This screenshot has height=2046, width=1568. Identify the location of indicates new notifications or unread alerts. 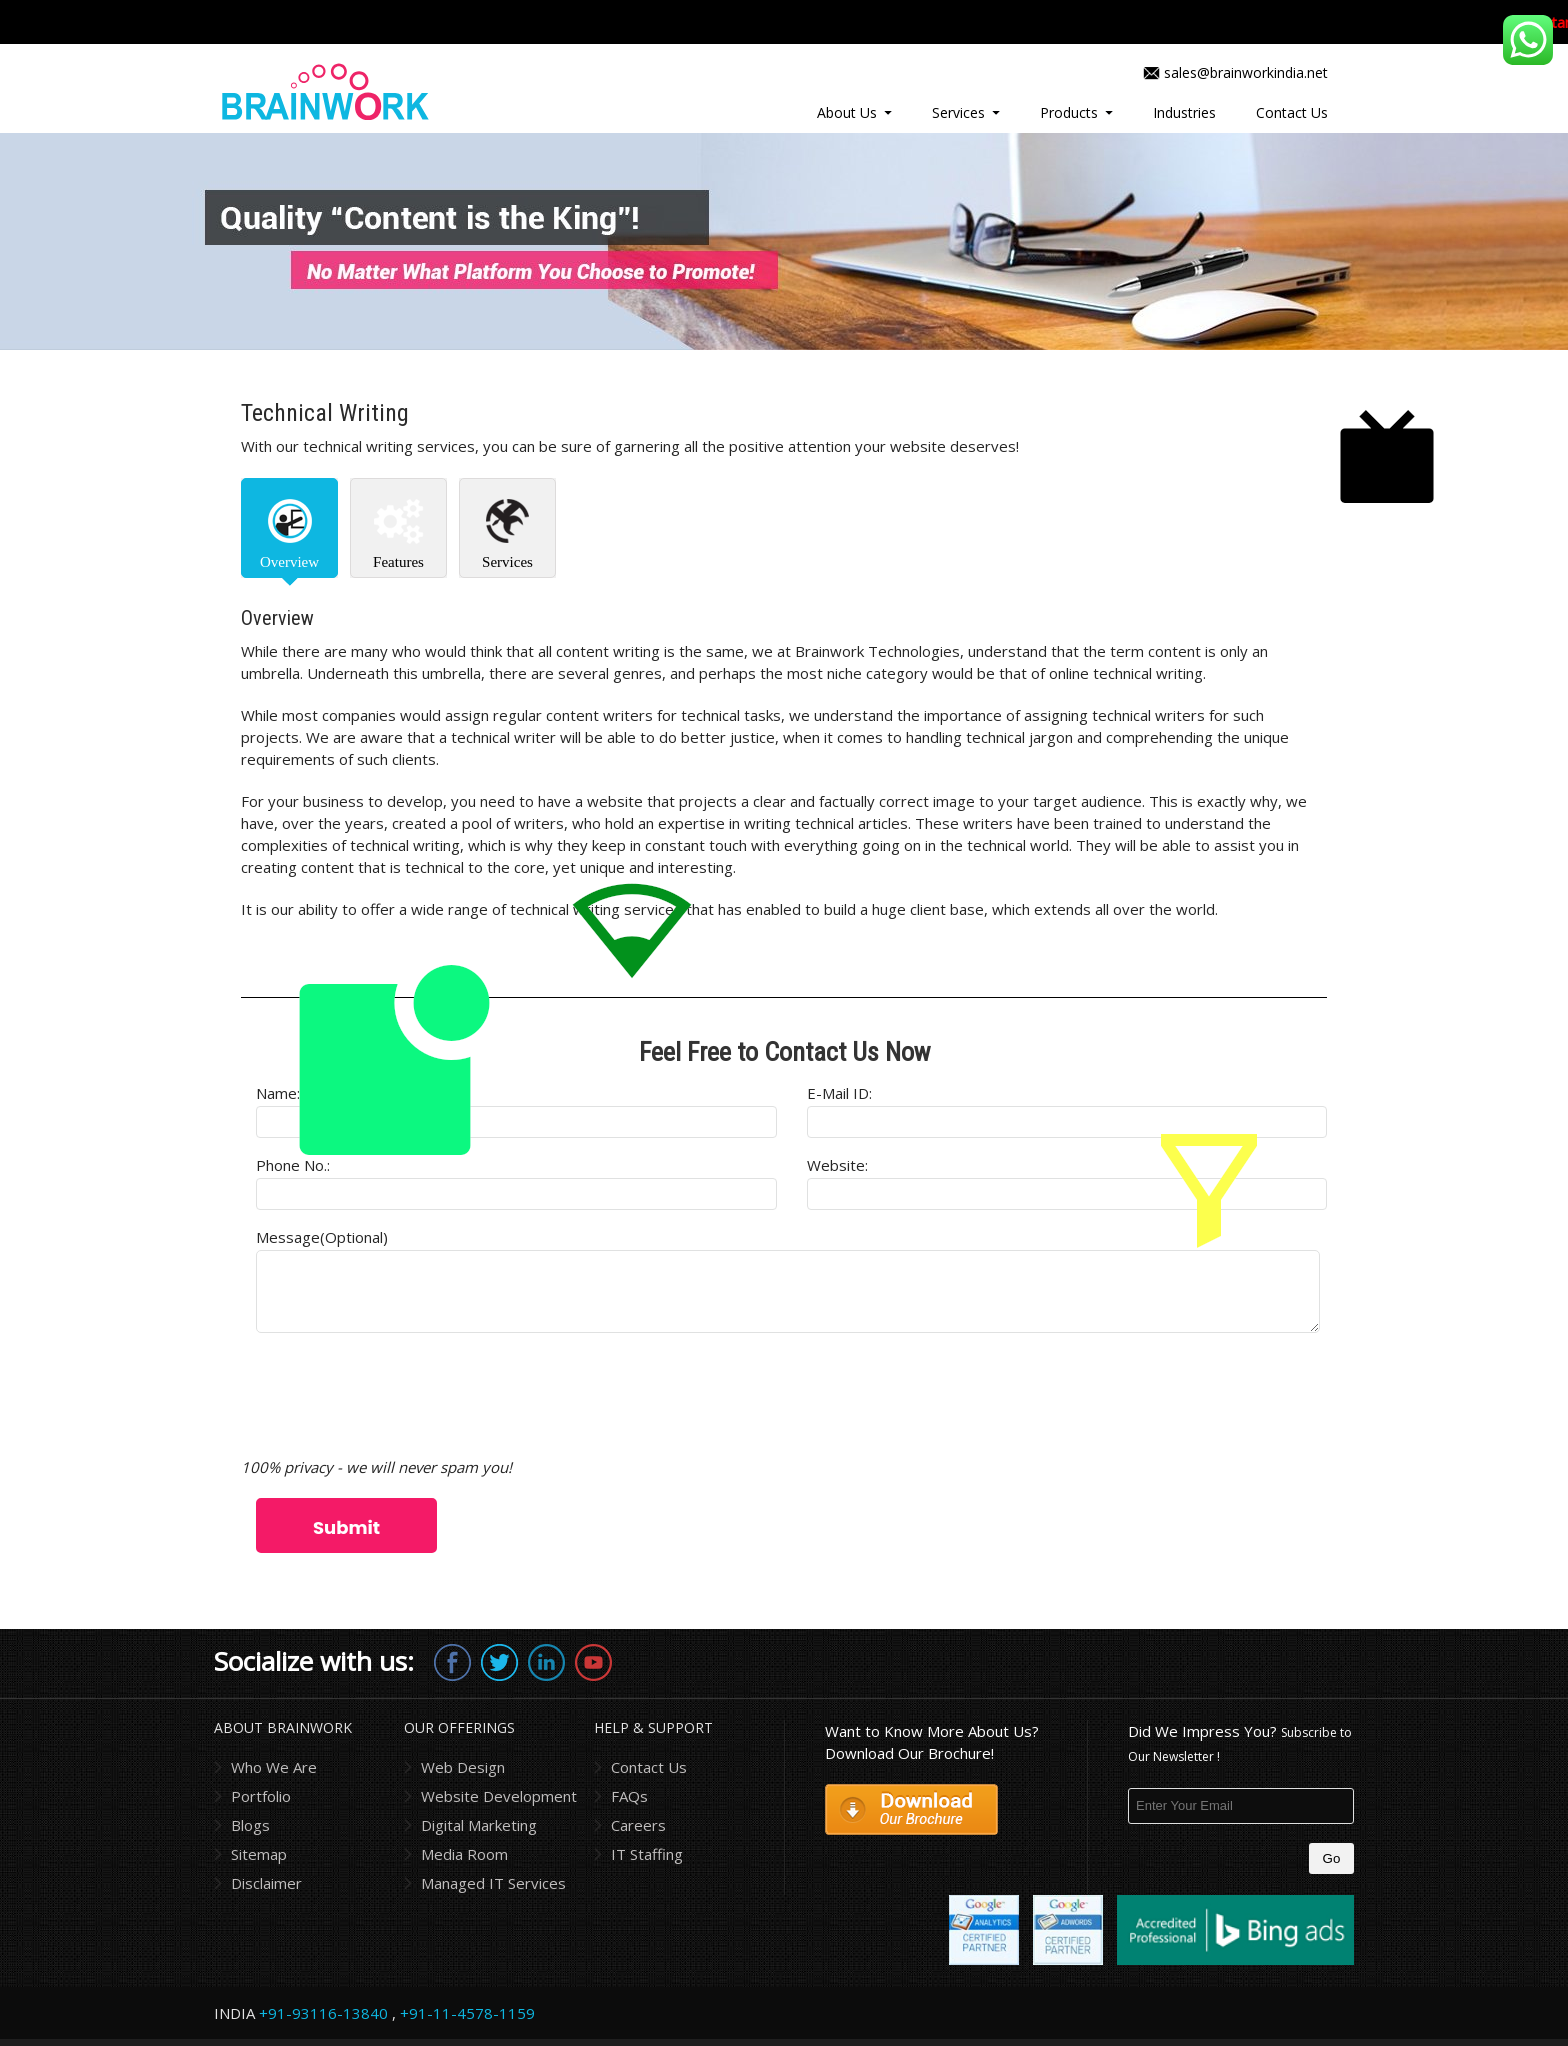
(385, 1060).